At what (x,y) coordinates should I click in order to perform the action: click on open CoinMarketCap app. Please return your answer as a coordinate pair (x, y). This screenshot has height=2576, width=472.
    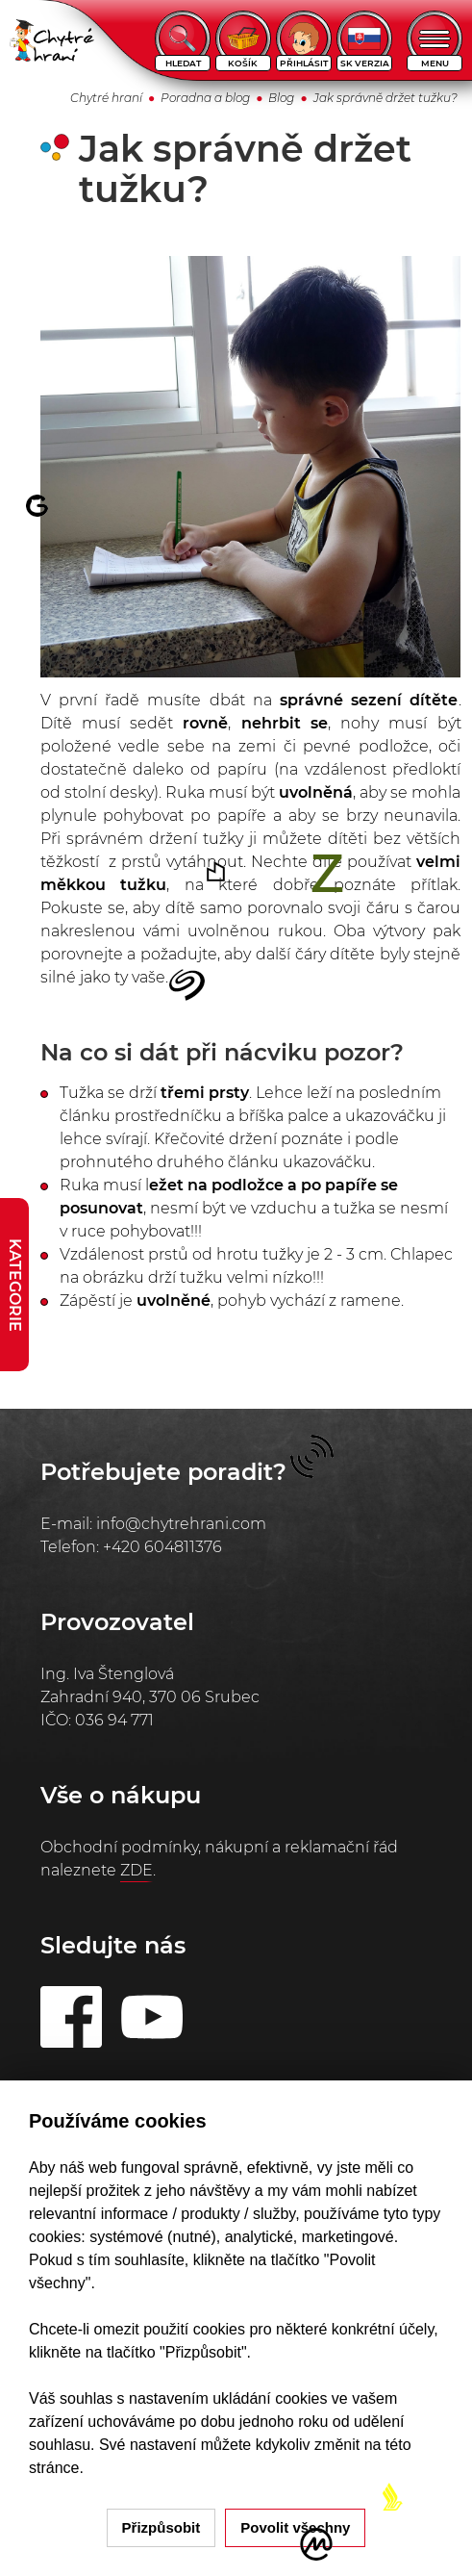
    Looking at the image, I should click on (316, 2544).